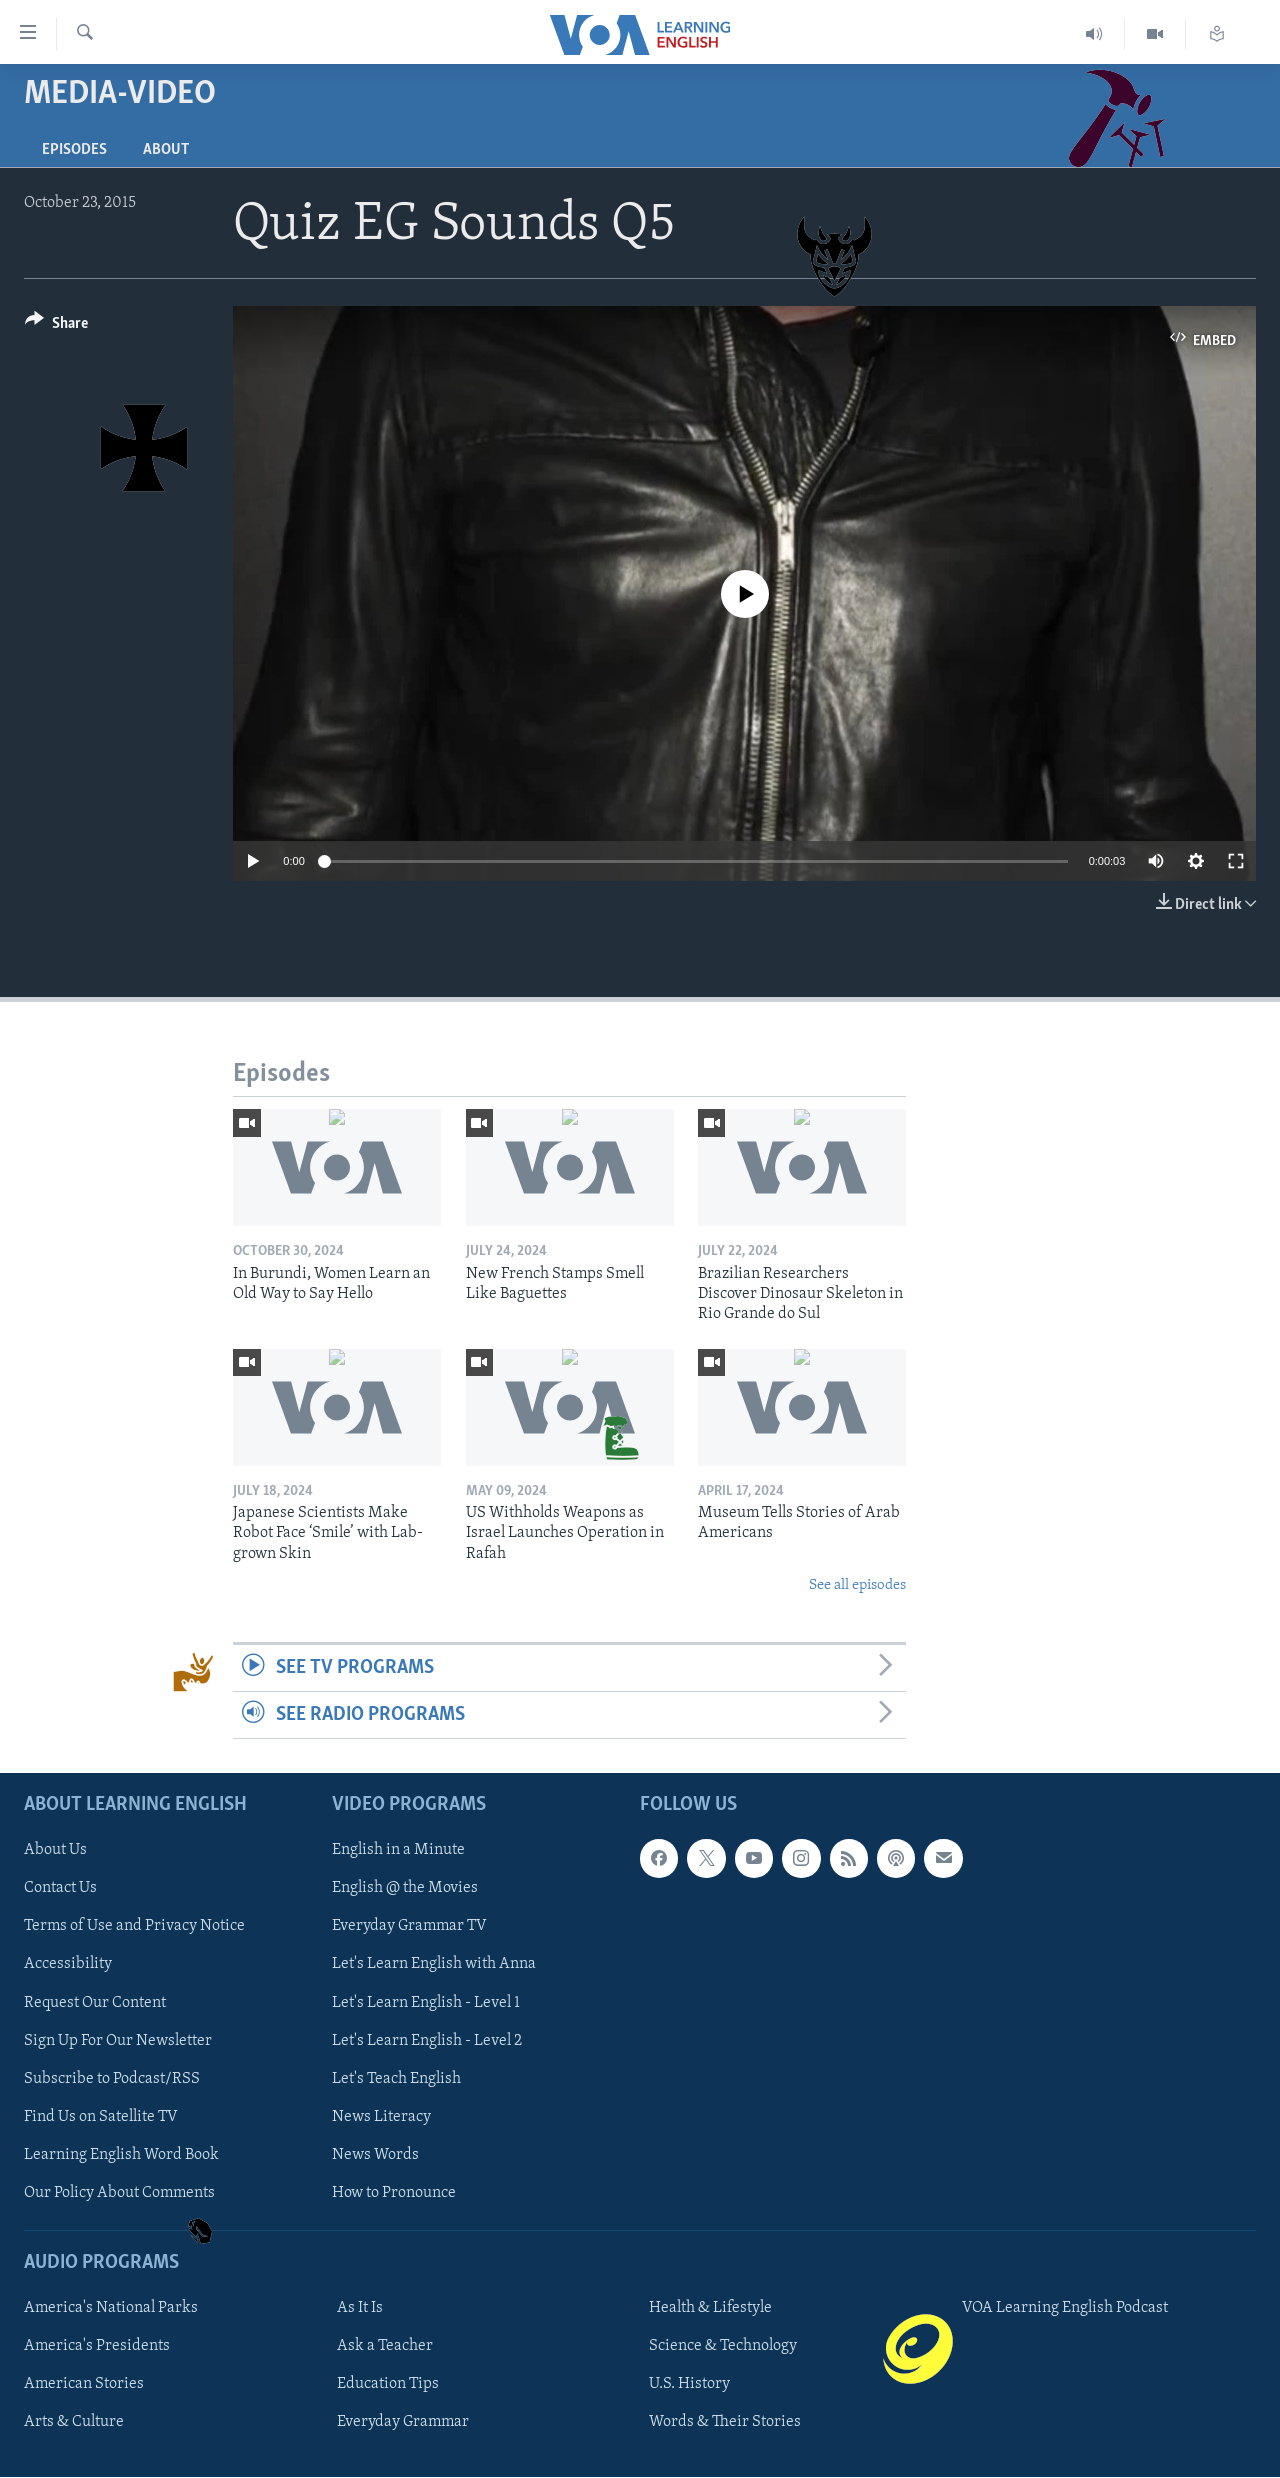  I want to click on summon a demon from a portal, so click(193, 1671).